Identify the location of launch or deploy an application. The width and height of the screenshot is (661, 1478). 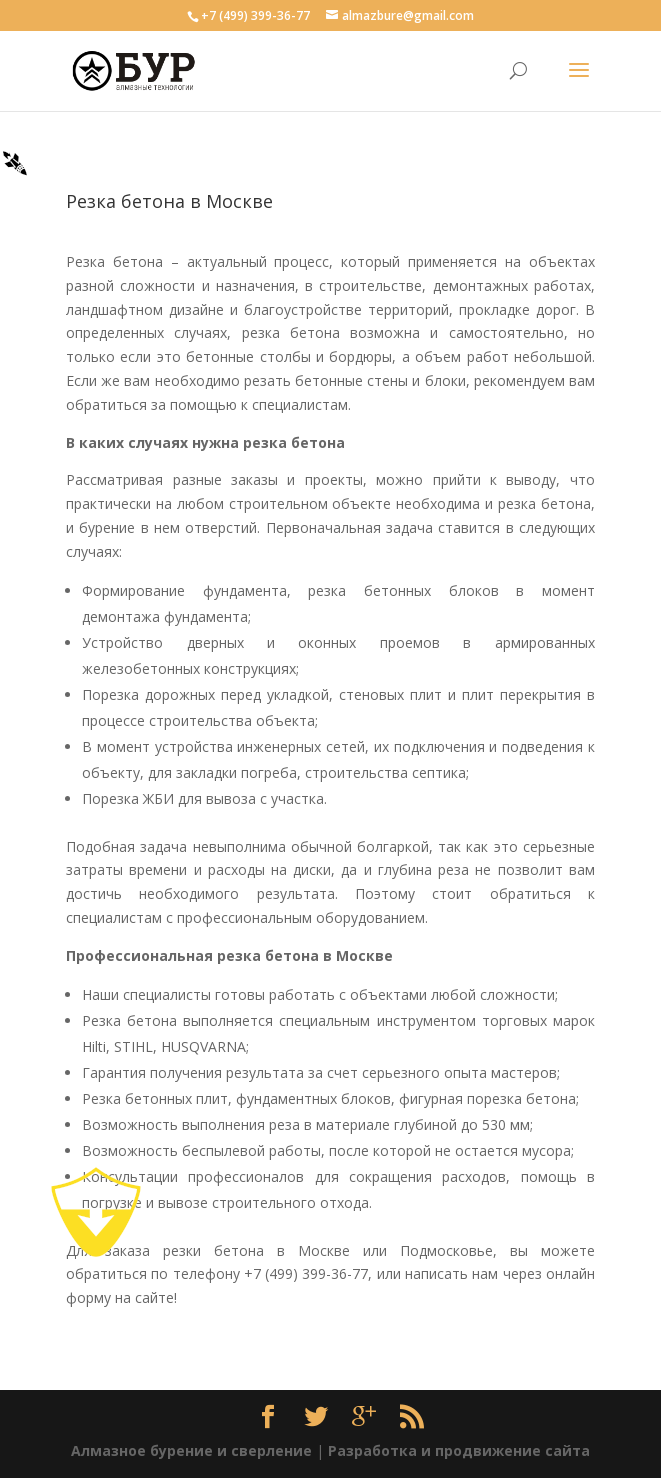
(15, 163).